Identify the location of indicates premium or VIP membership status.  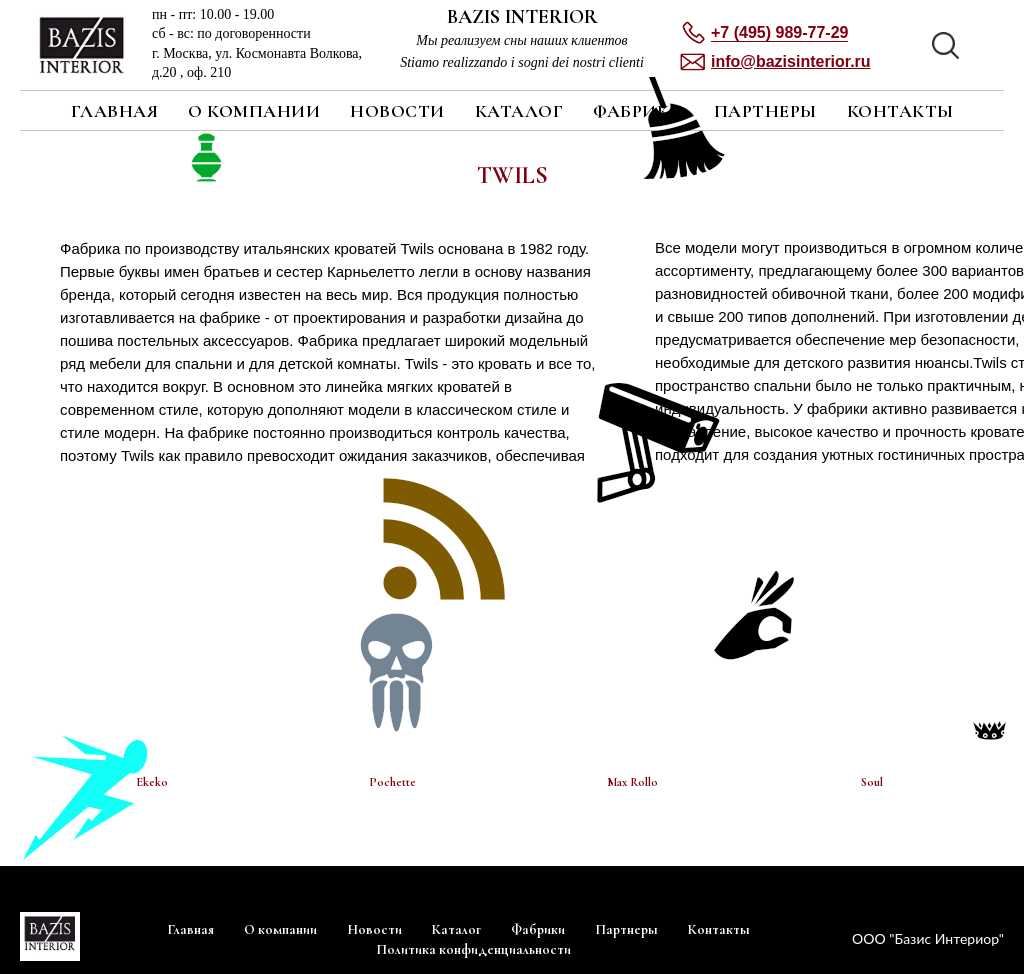
(989, 730).